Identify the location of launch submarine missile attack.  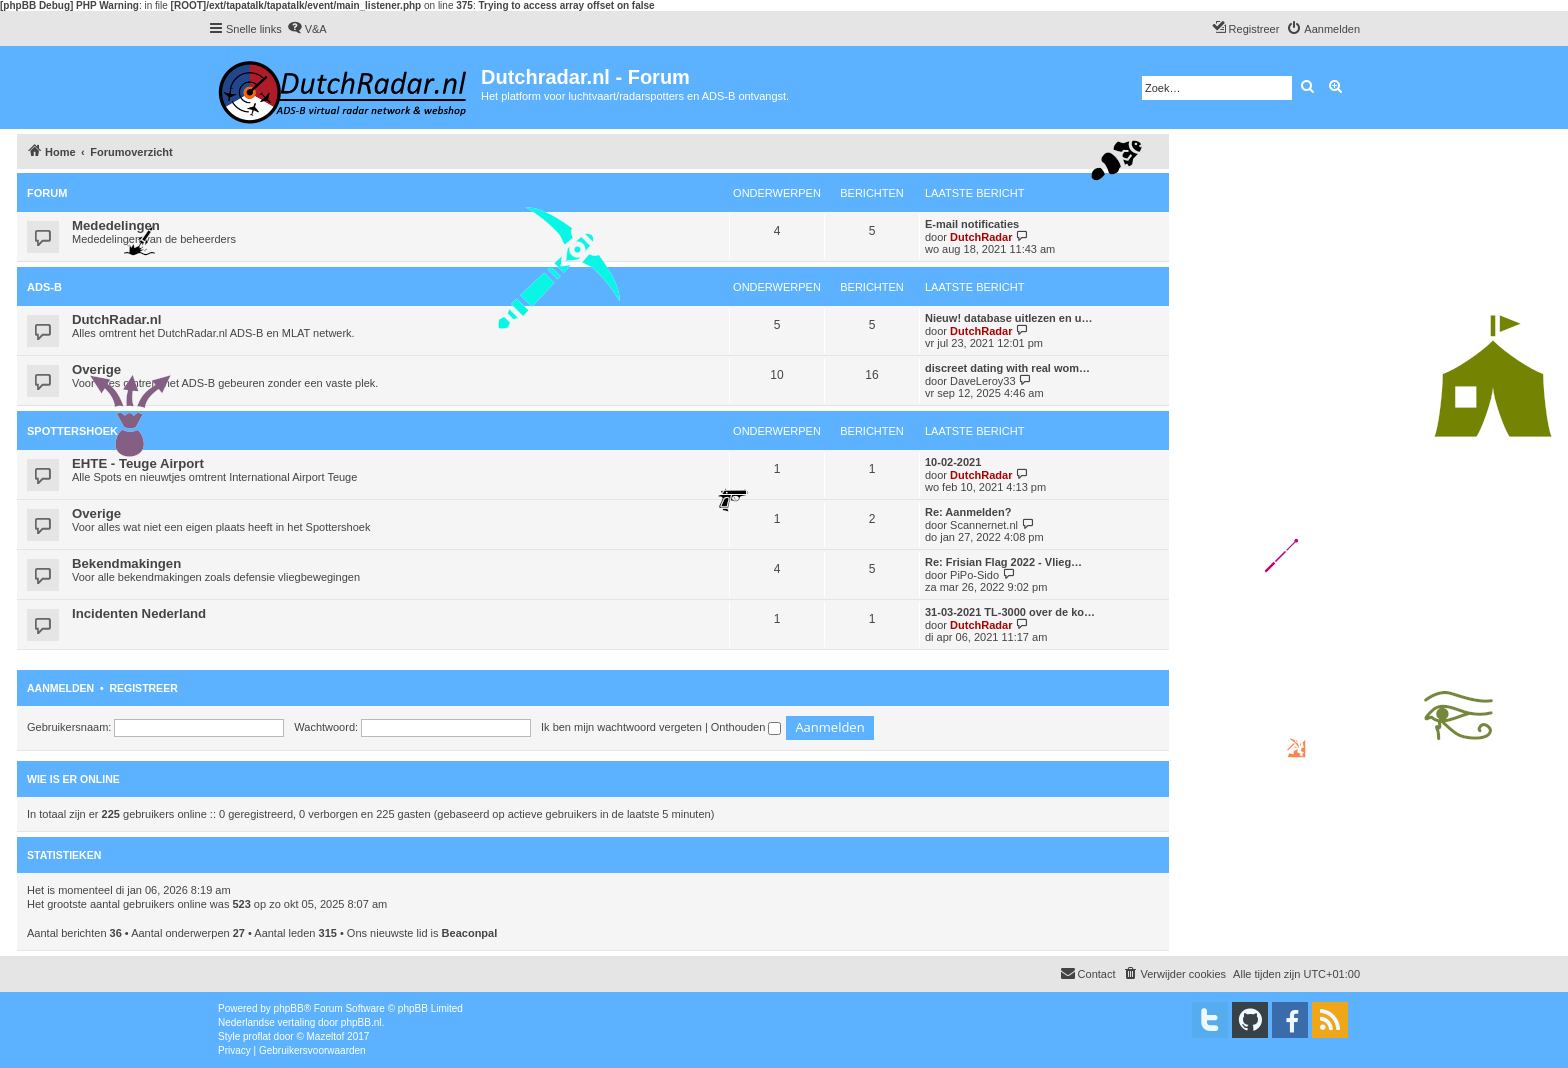
(139, 240).